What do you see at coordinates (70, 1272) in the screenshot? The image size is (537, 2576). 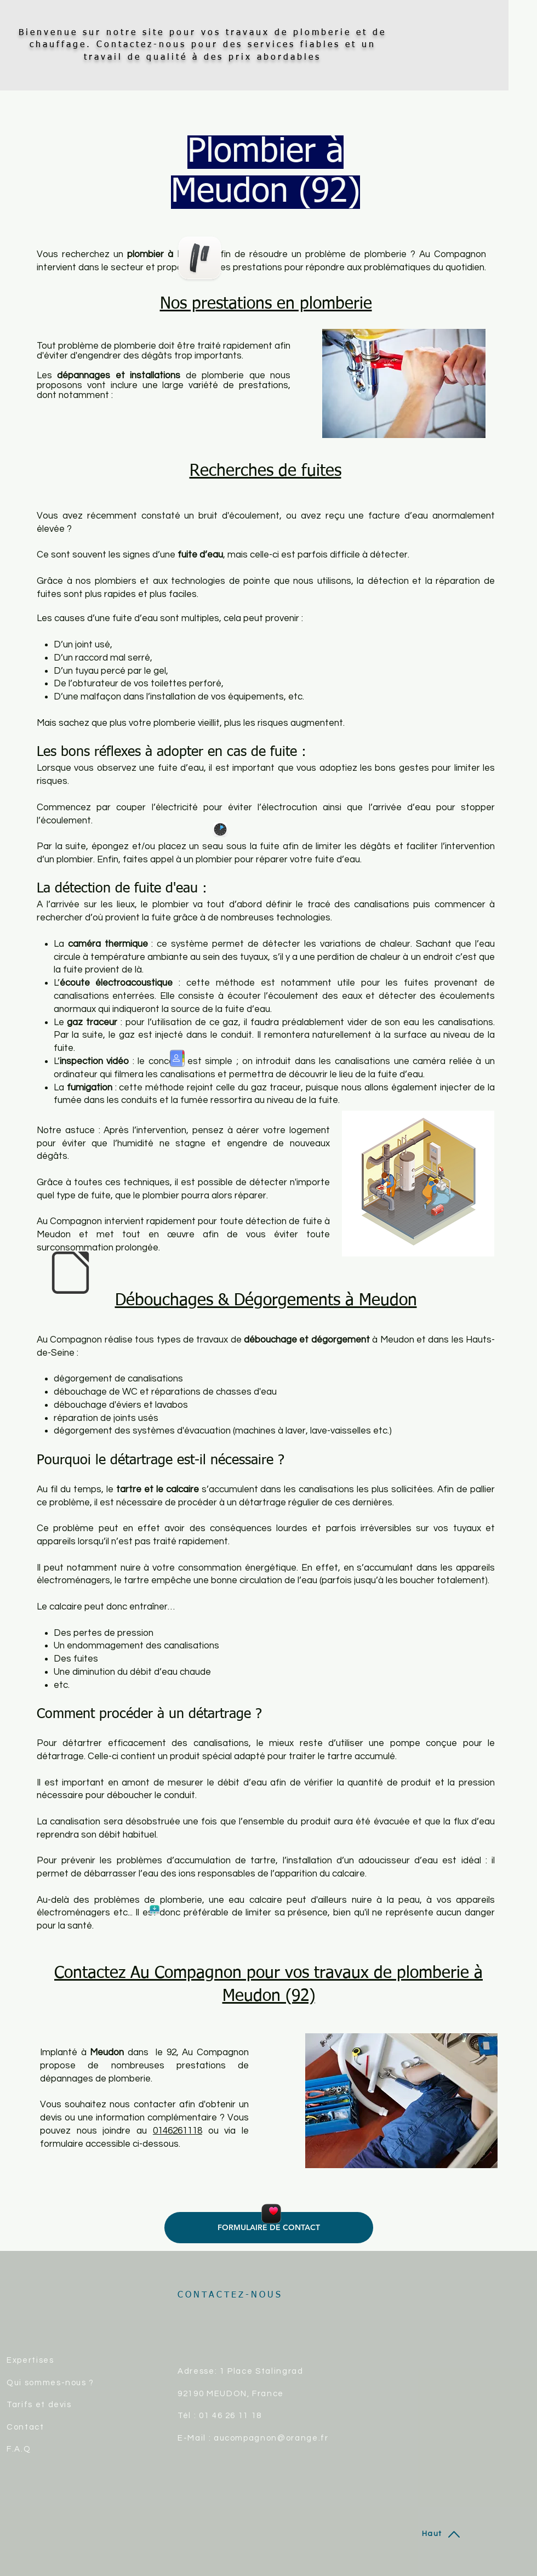 I see `open LibreOffice suite` at bounding box center [70, 1272].